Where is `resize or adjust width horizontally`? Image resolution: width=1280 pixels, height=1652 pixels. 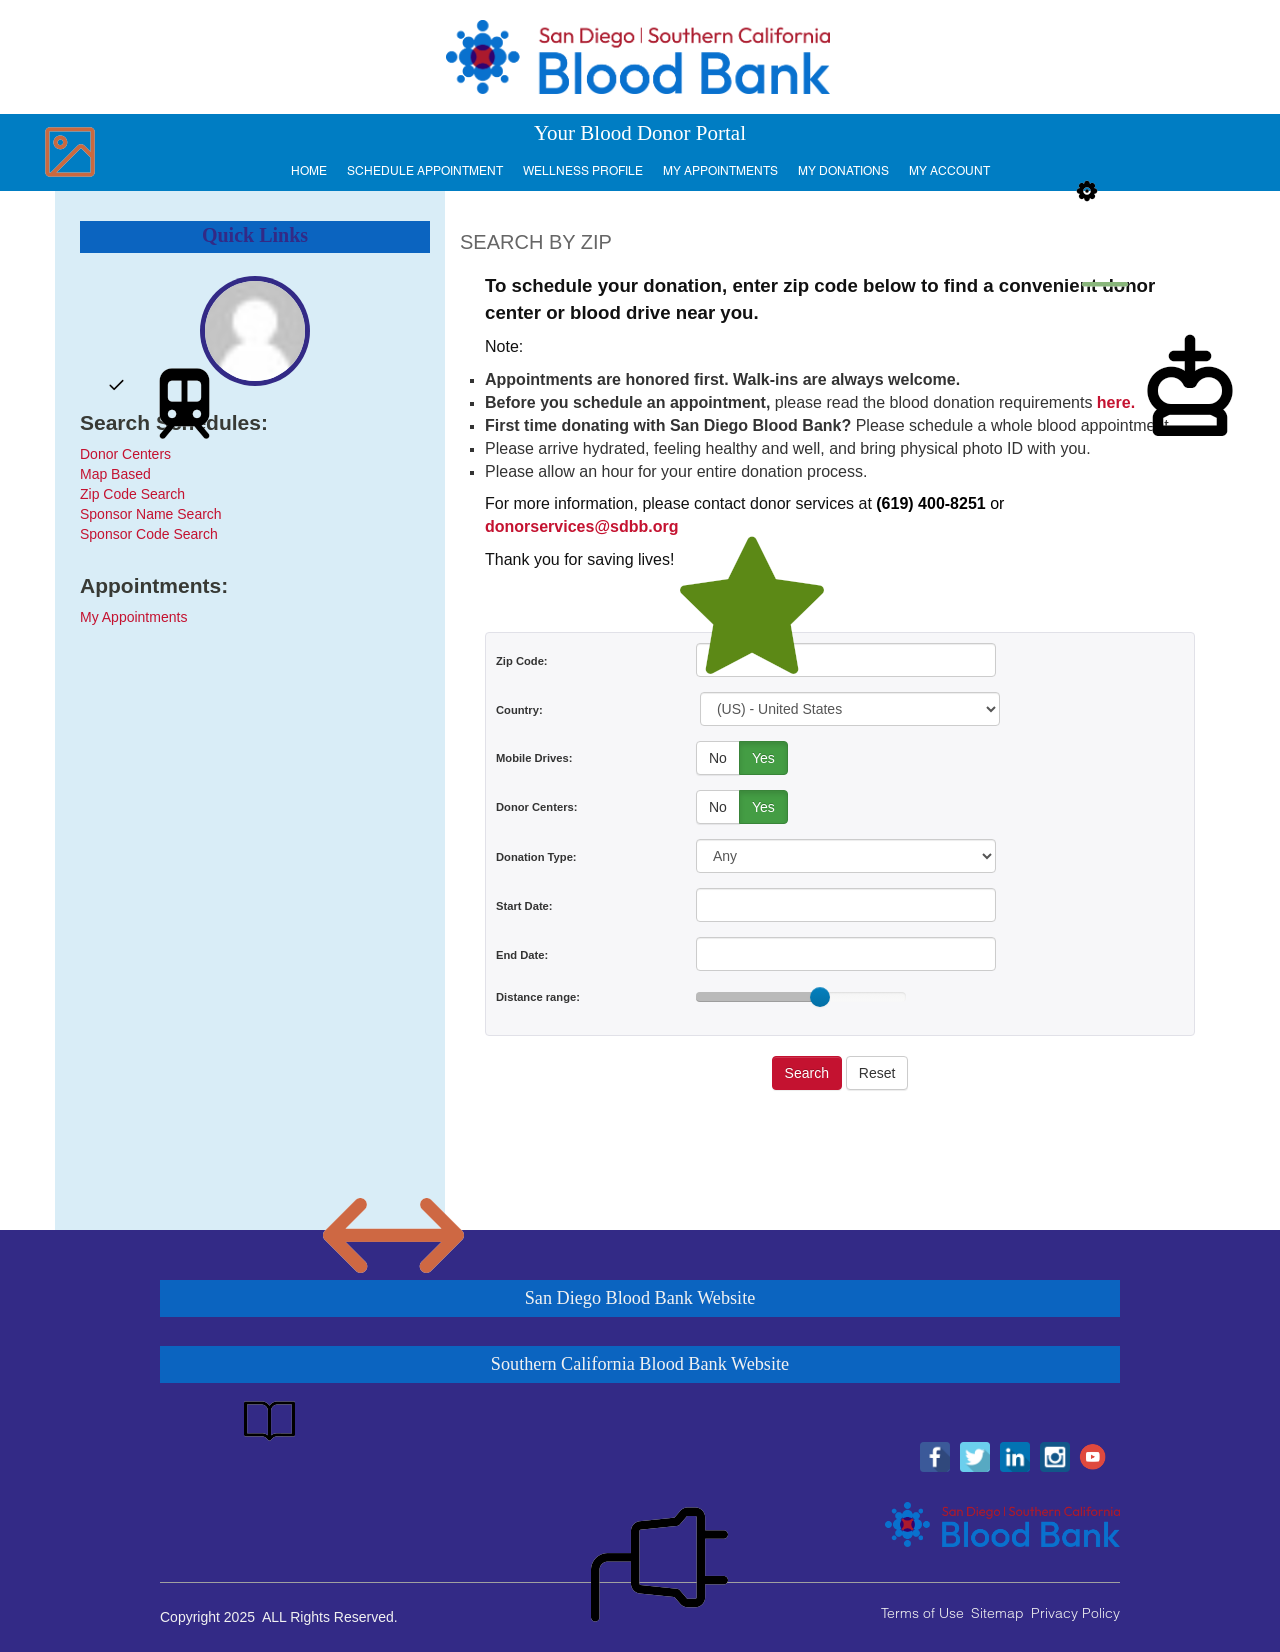
resize or adjust width horizontally is located at coordinates (393, 1237).